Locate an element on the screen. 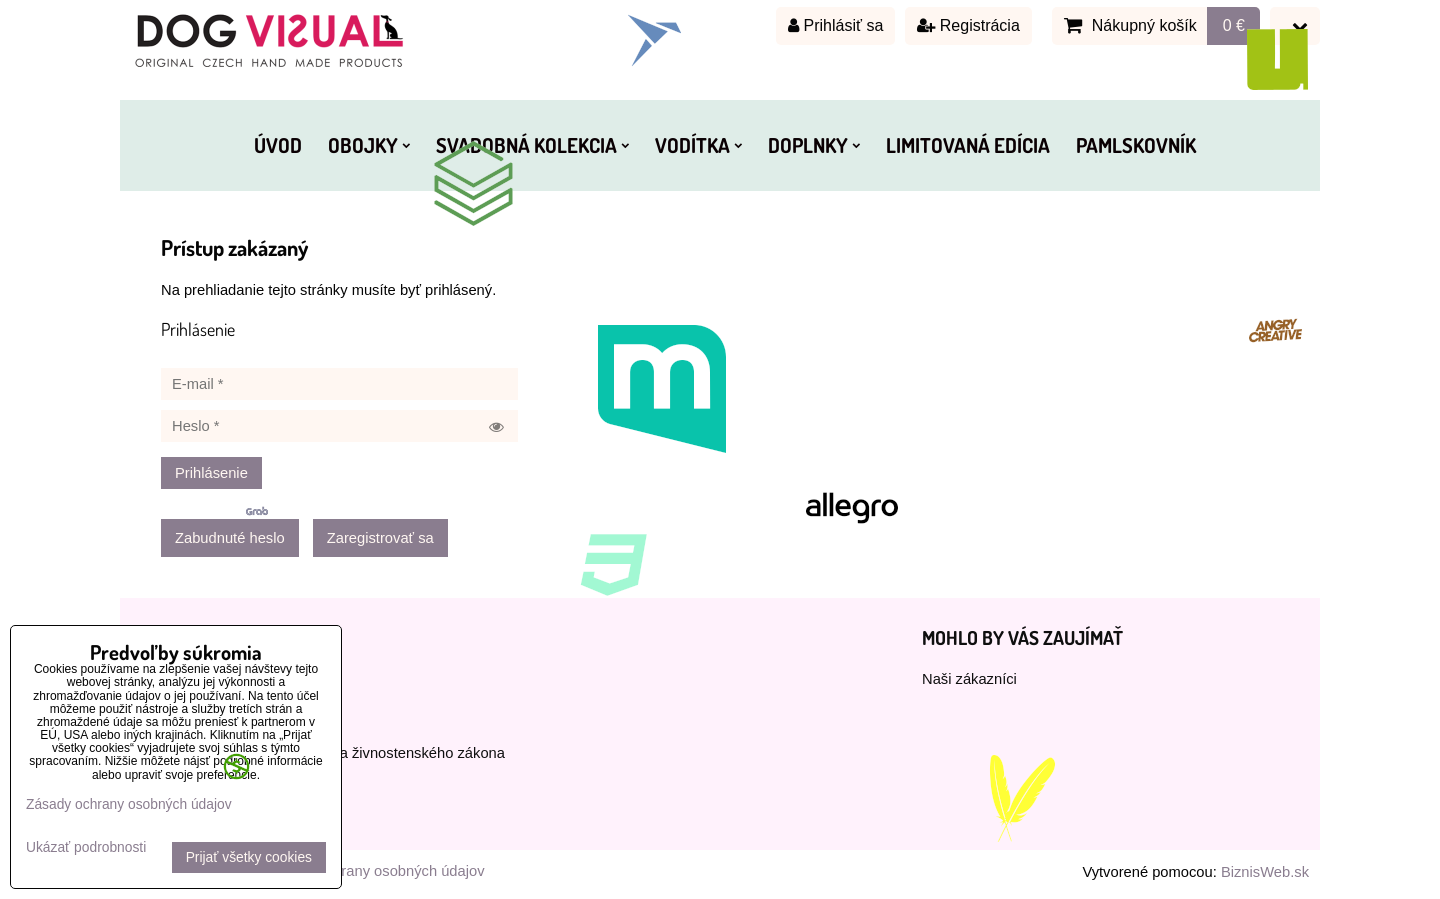 The height and width of the screenshot is (899, 1440). Angry Creative company logo is located at coordinates (1275, 330).